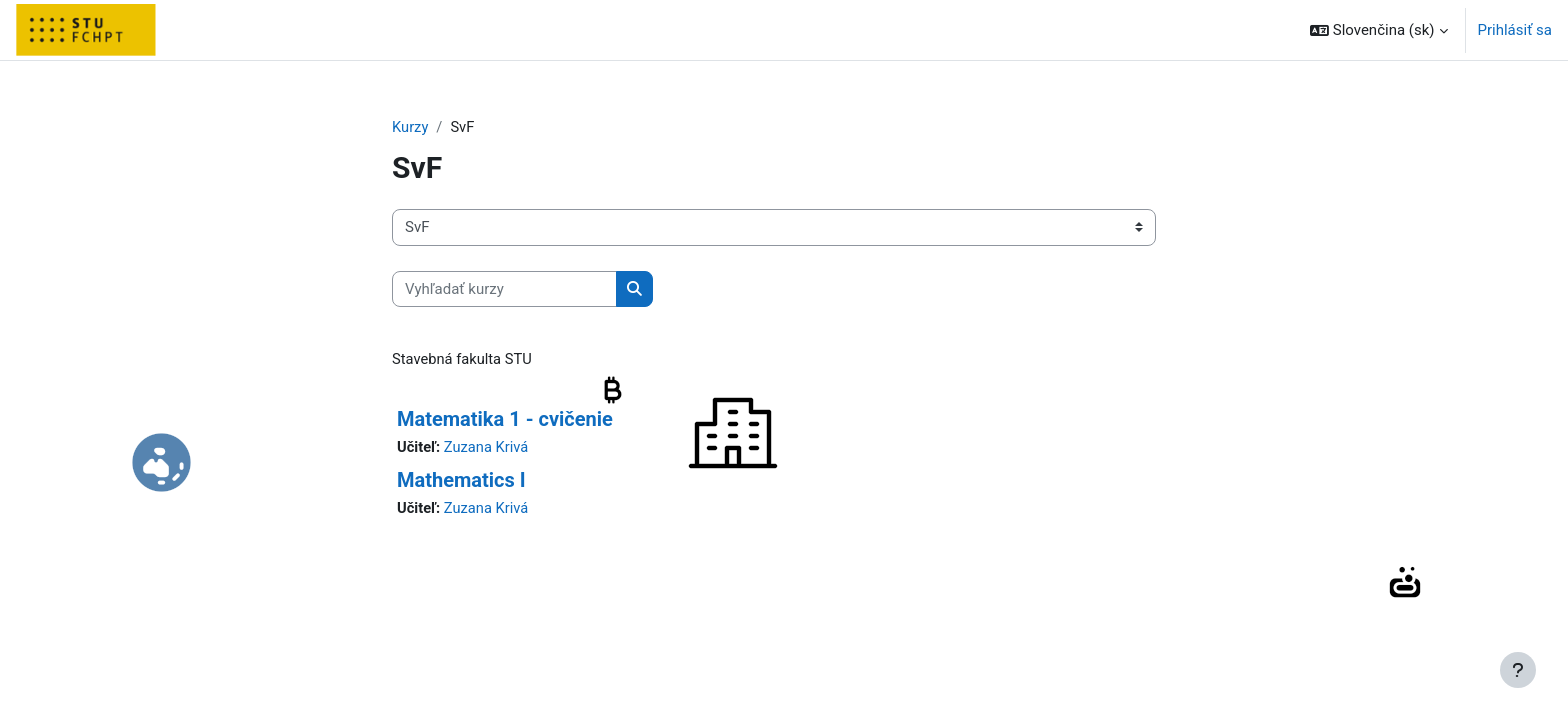  I want to click on view bitcoin balance or wallet, so click(613, 390).